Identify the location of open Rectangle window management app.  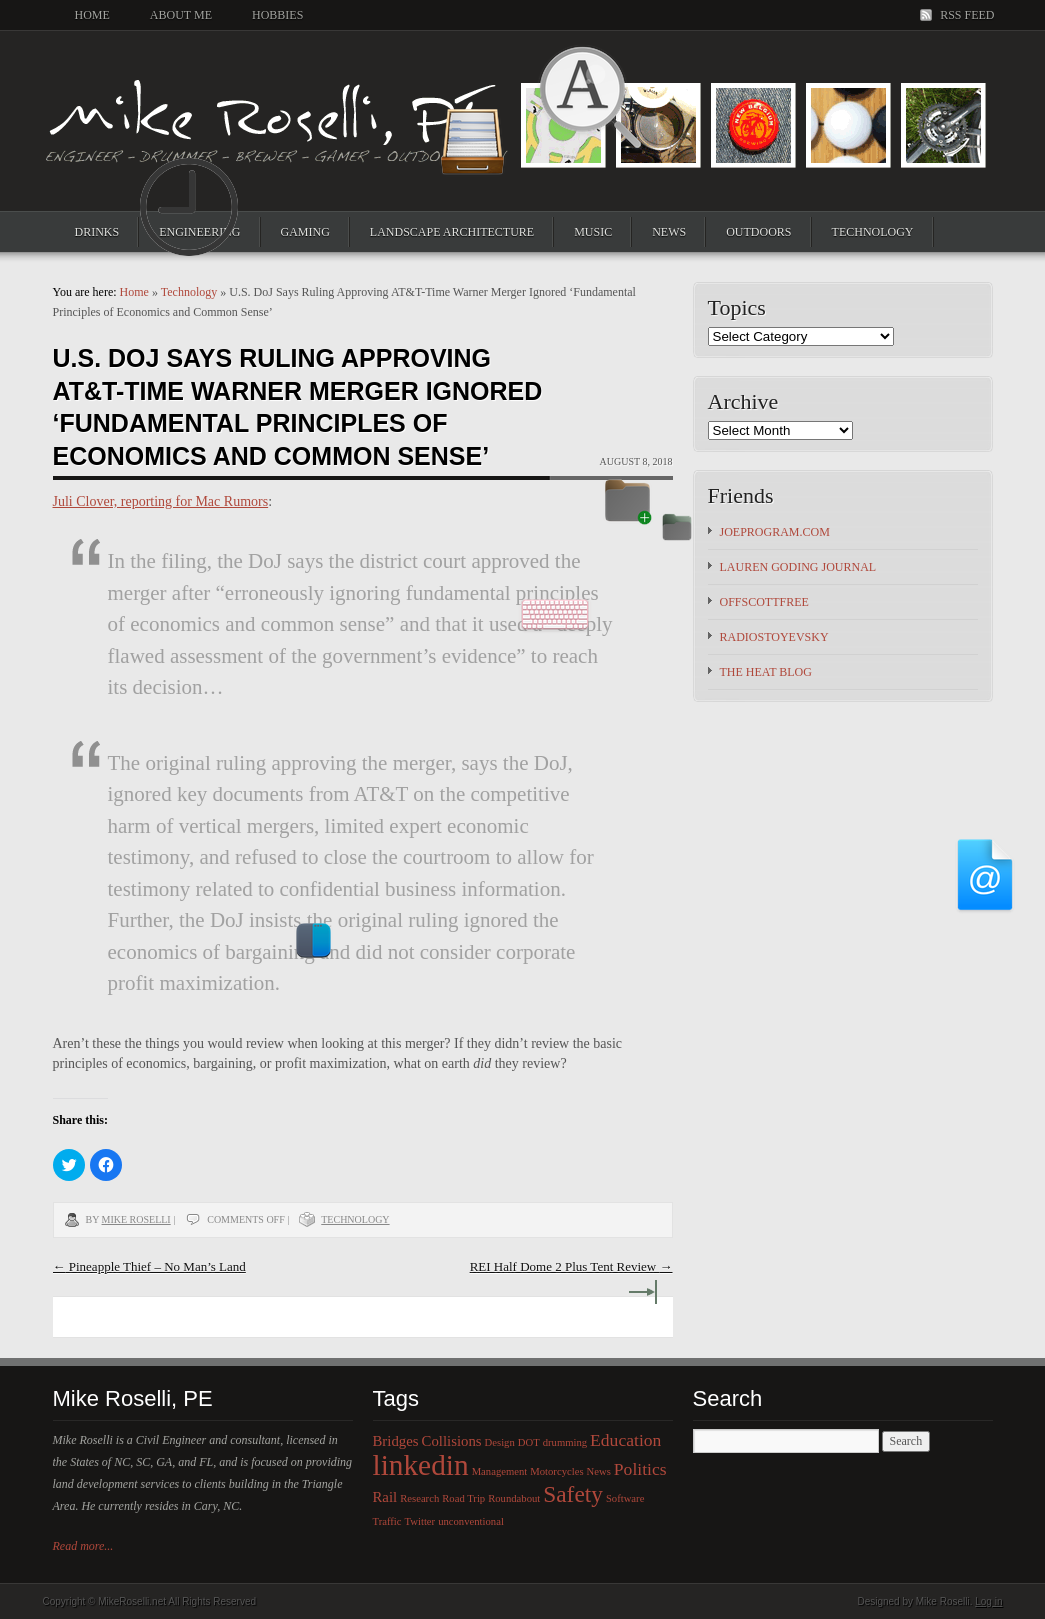
(313, 940).